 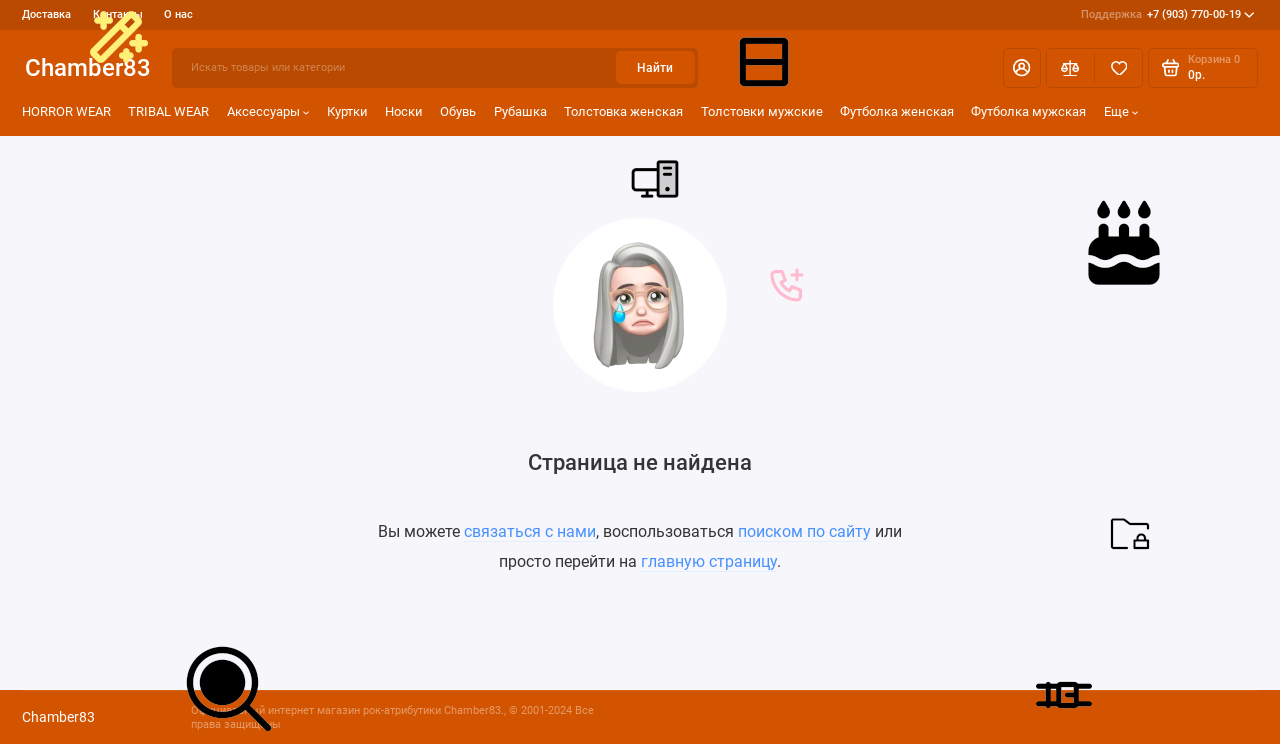 What do you see at coordinates (116, 37) in the screenshot?
I see `apply auto-enhance or smart adjustments` at bounding box center [116, 37].